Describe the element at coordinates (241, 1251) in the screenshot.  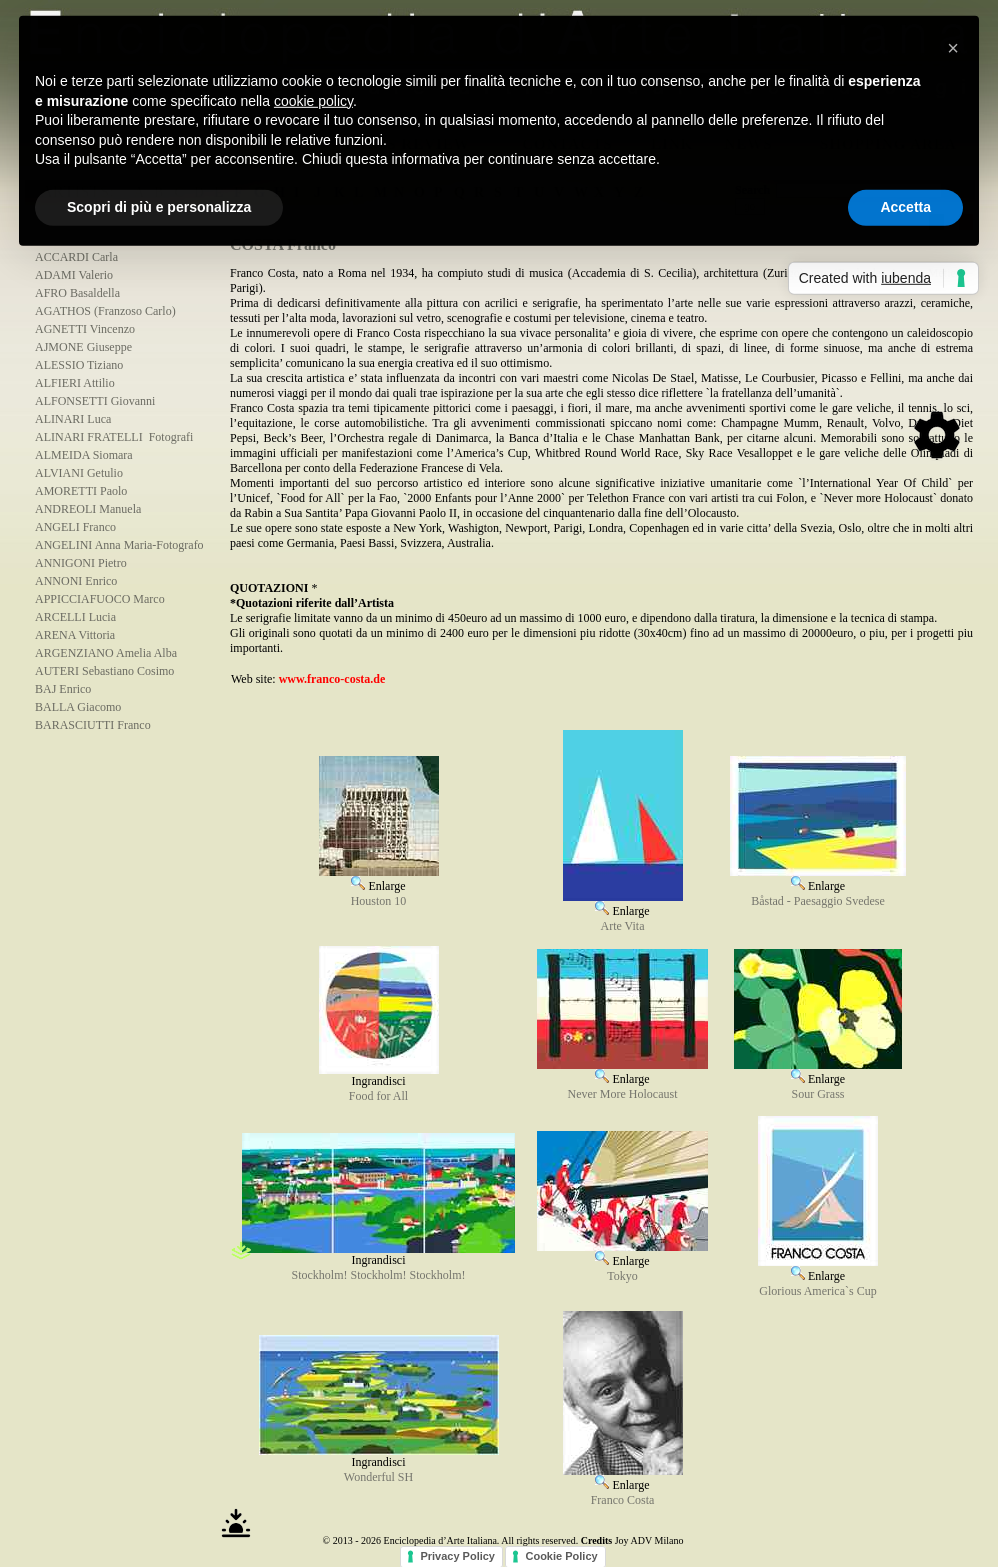
I see `add item to stack` at that location.